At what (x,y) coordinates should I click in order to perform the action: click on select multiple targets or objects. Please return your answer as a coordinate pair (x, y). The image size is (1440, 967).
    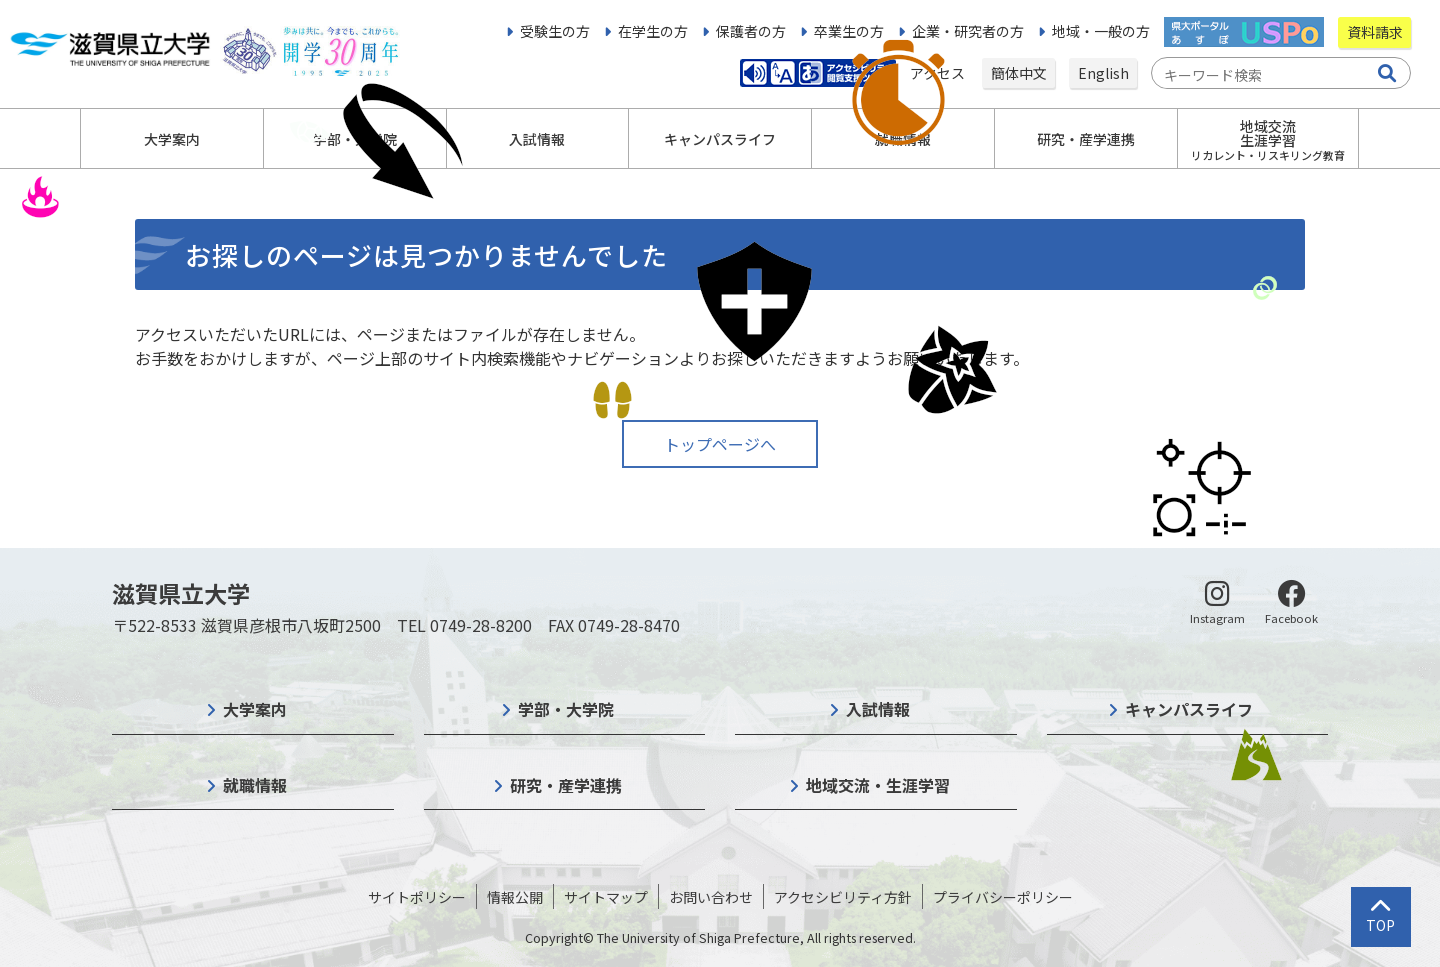
    Looking at the image, I should click on (1199, 487).